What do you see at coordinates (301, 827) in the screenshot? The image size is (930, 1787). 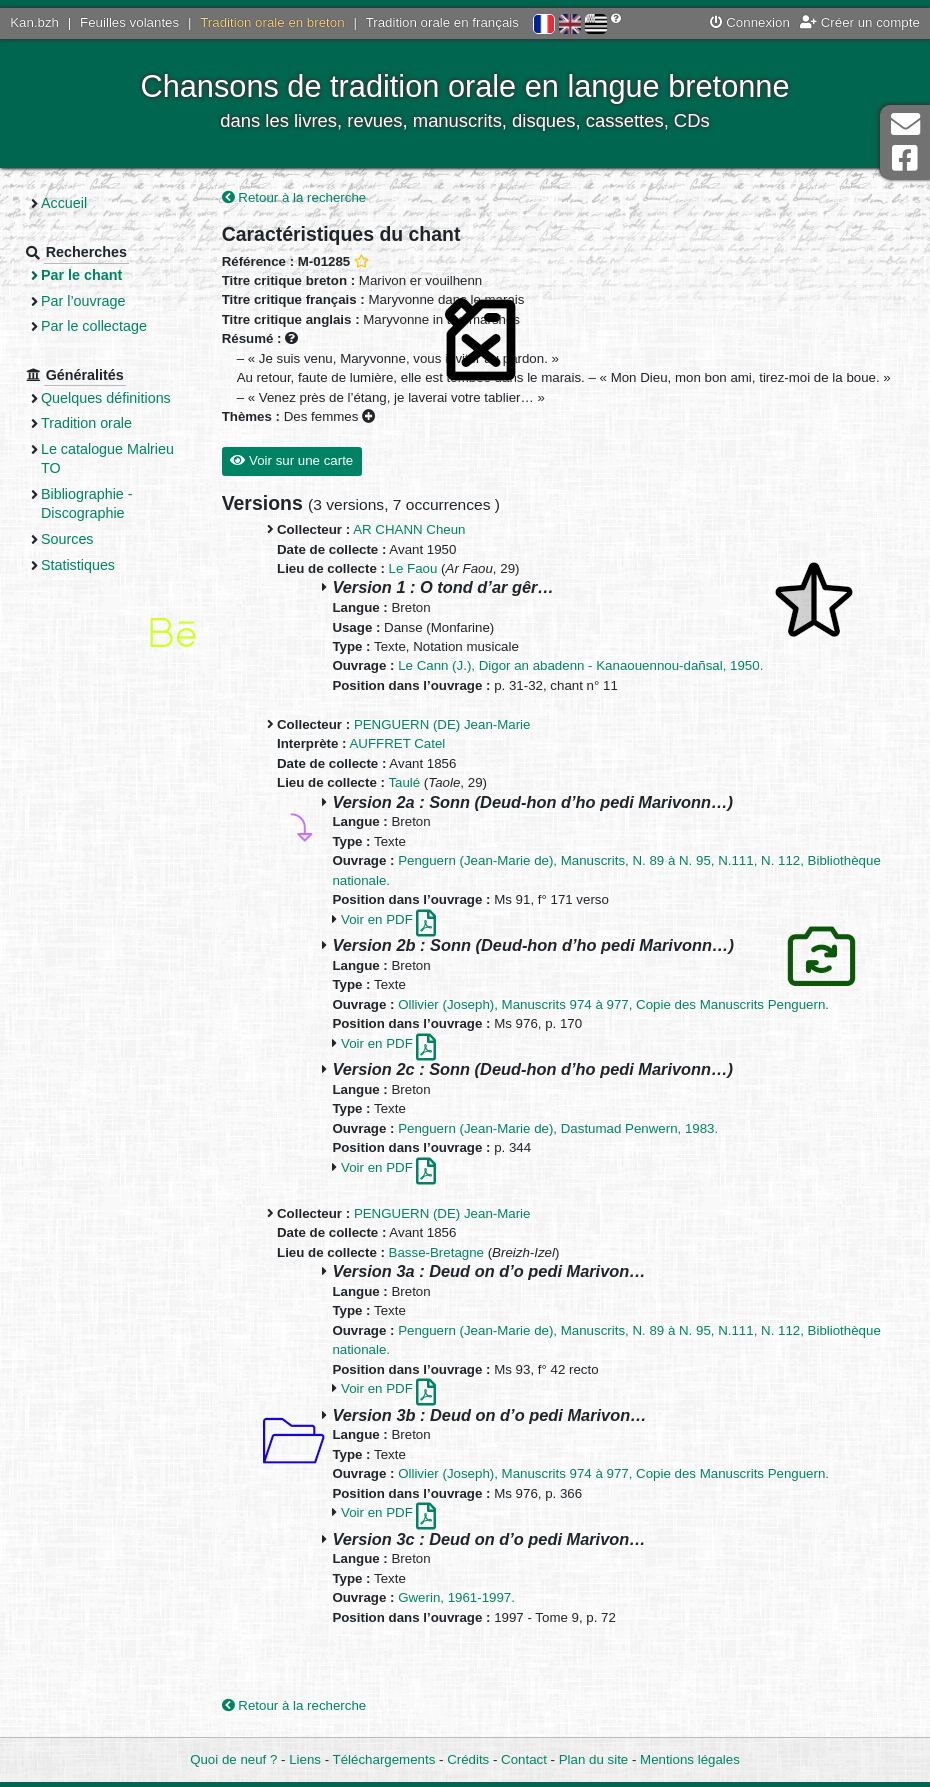 I see `navigate to the next item below` at bounding box center [301, 827].